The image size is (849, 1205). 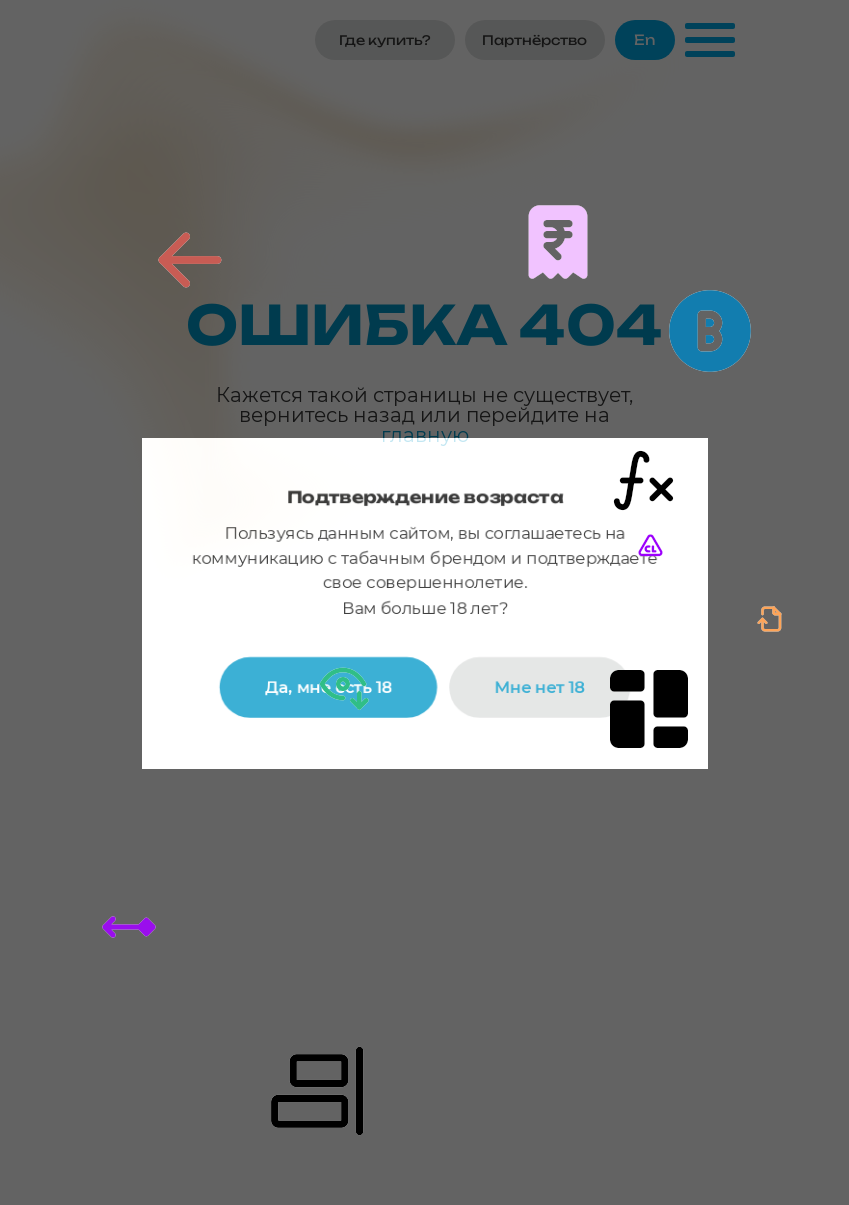 What do you see at coordinates (650, 546) in the screenshot?
I see `indicates chlorine bleach is safe to use` at bounding box center [650, 546].